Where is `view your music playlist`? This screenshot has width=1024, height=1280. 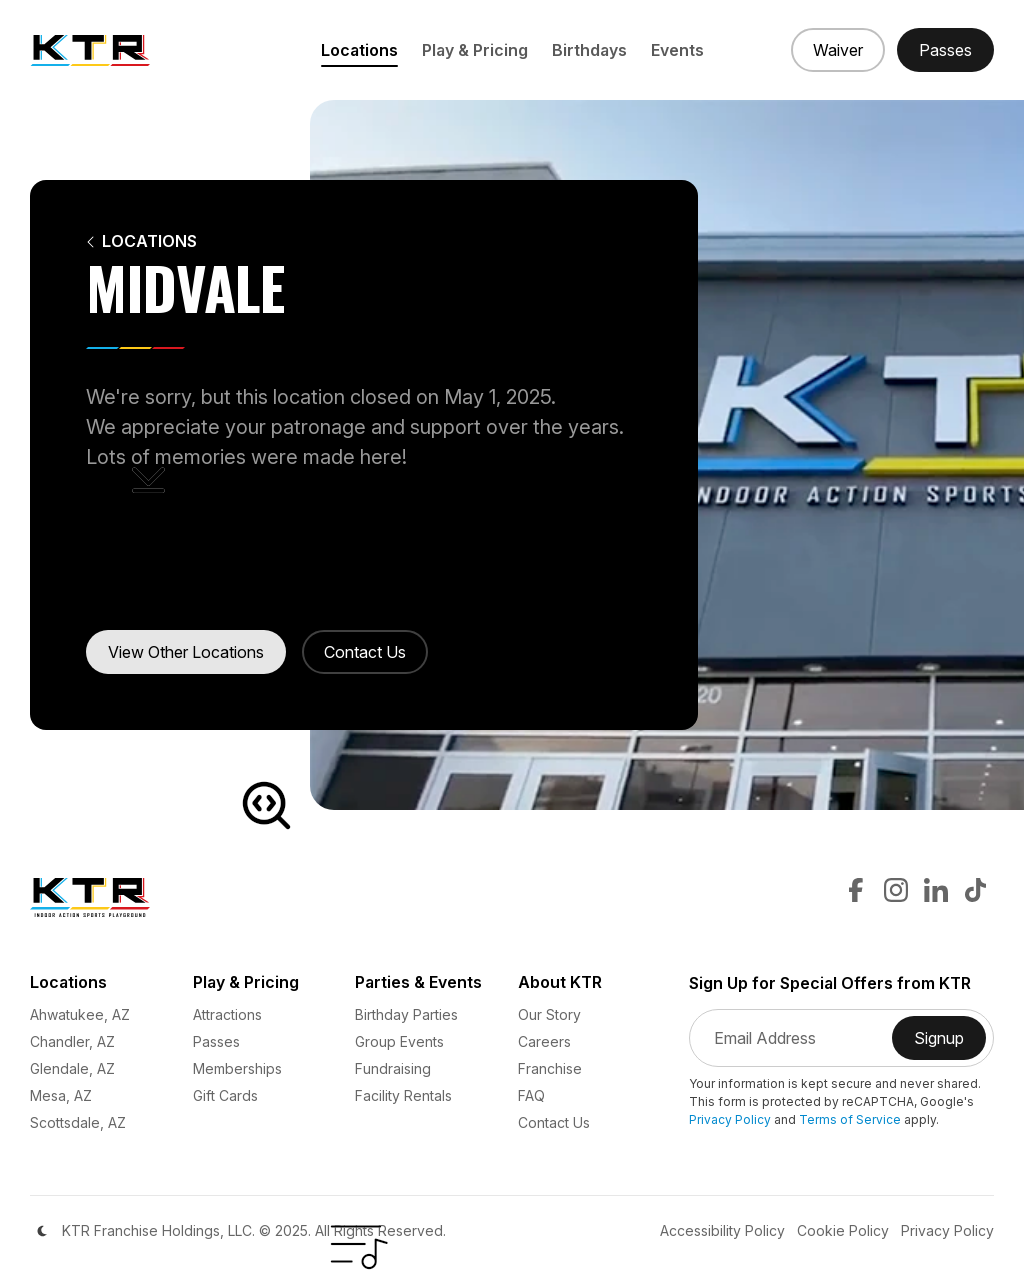
view your music playlist is located at coordinates (356, 1244).